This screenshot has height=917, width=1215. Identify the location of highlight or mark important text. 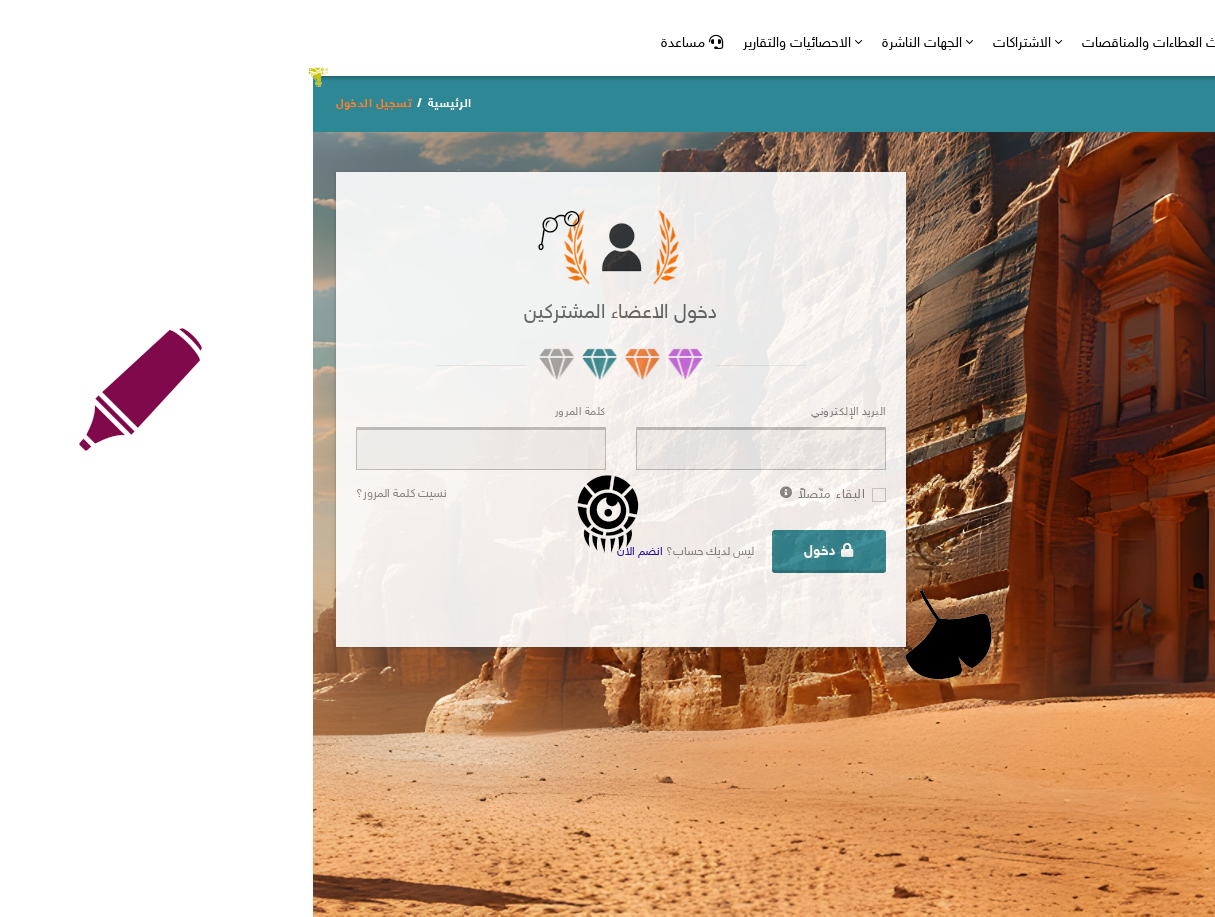
(140, 389).